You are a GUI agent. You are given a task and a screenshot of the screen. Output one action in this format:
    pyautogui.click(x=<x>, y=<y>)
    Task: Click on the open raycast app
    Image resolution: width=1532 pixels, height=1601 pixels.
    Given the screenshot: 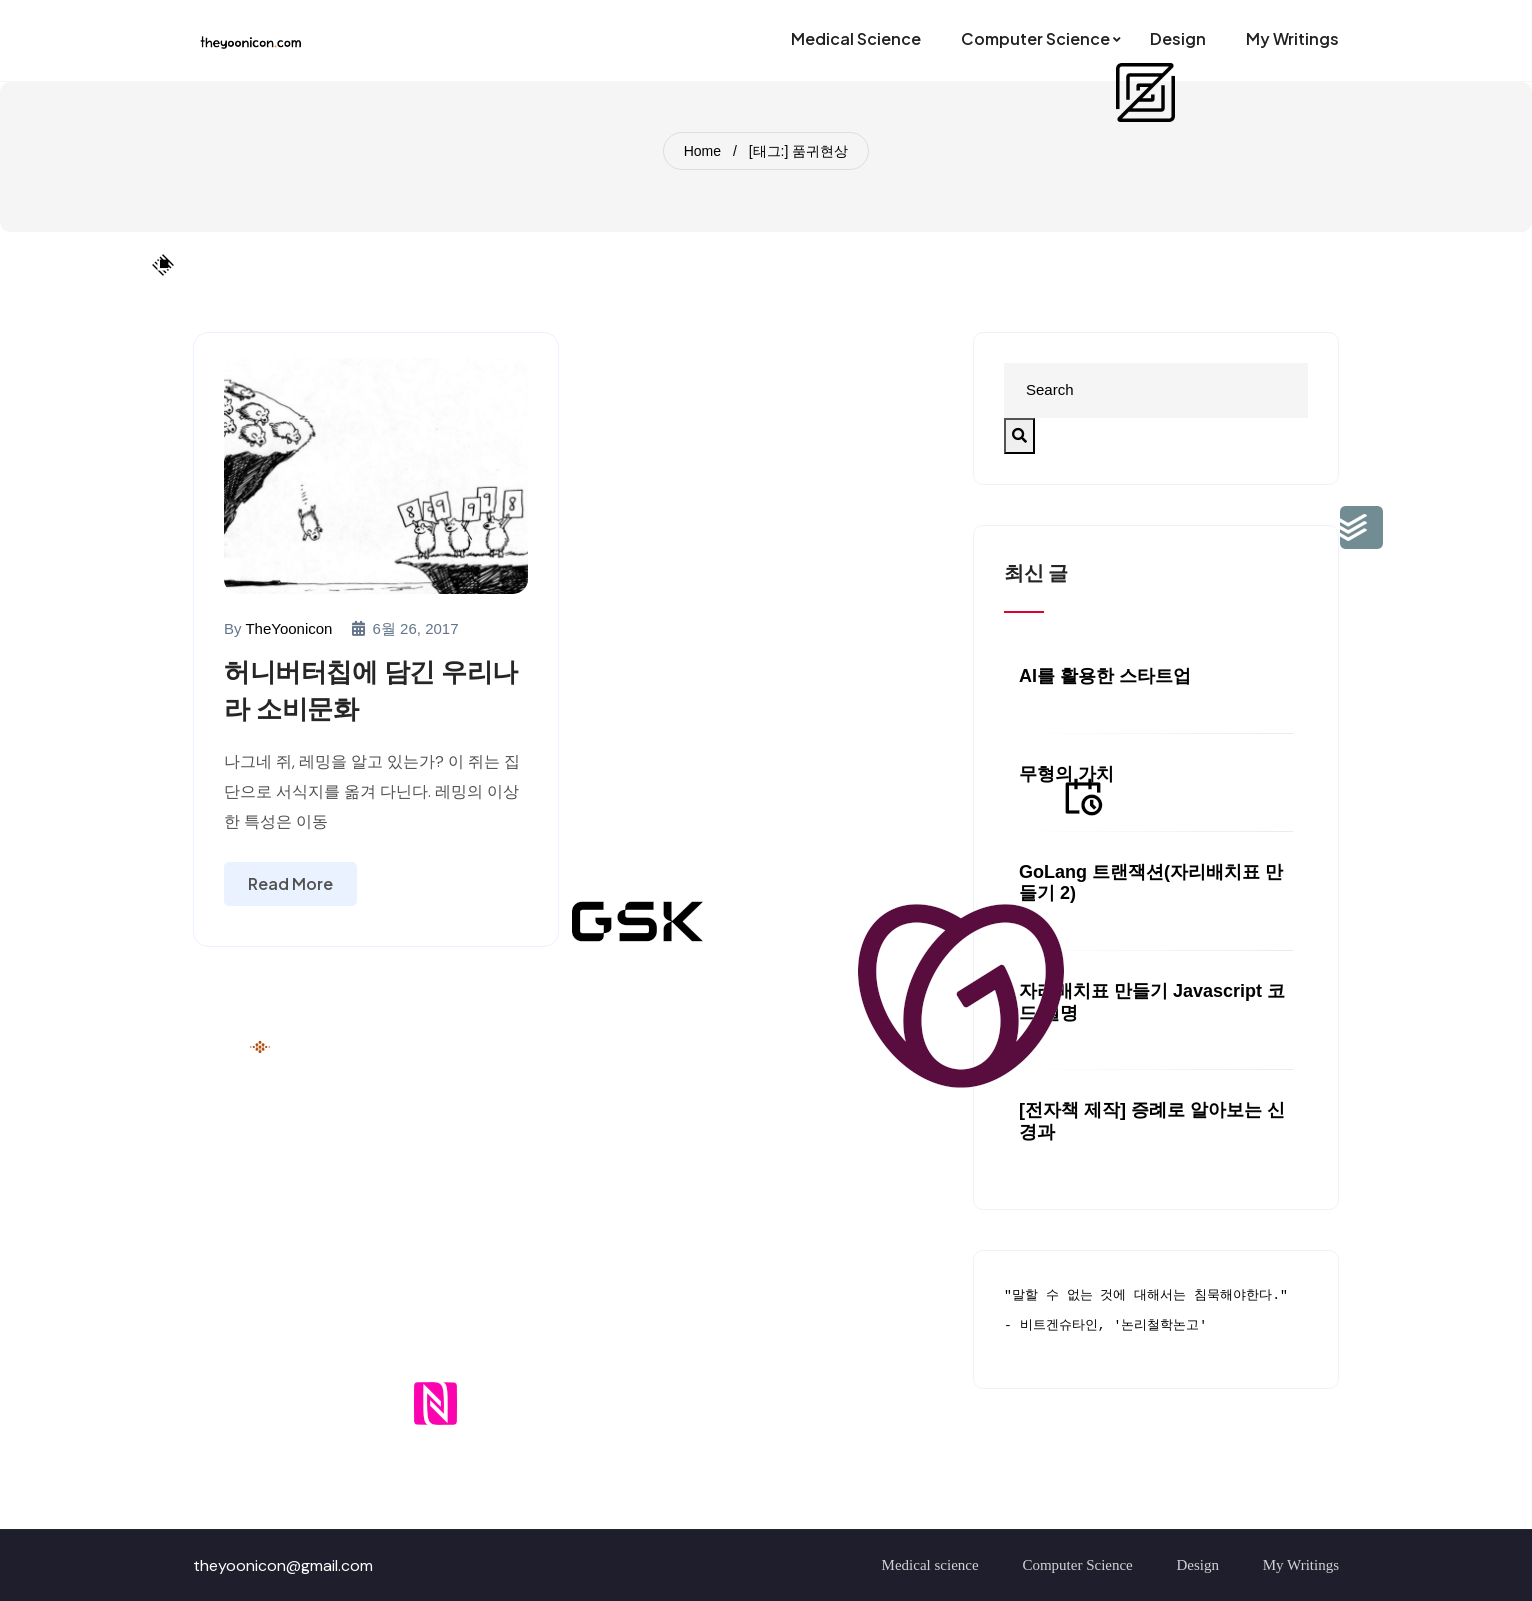 What is the action you would take?
    pyautogui.click(x=163, y=265)
    